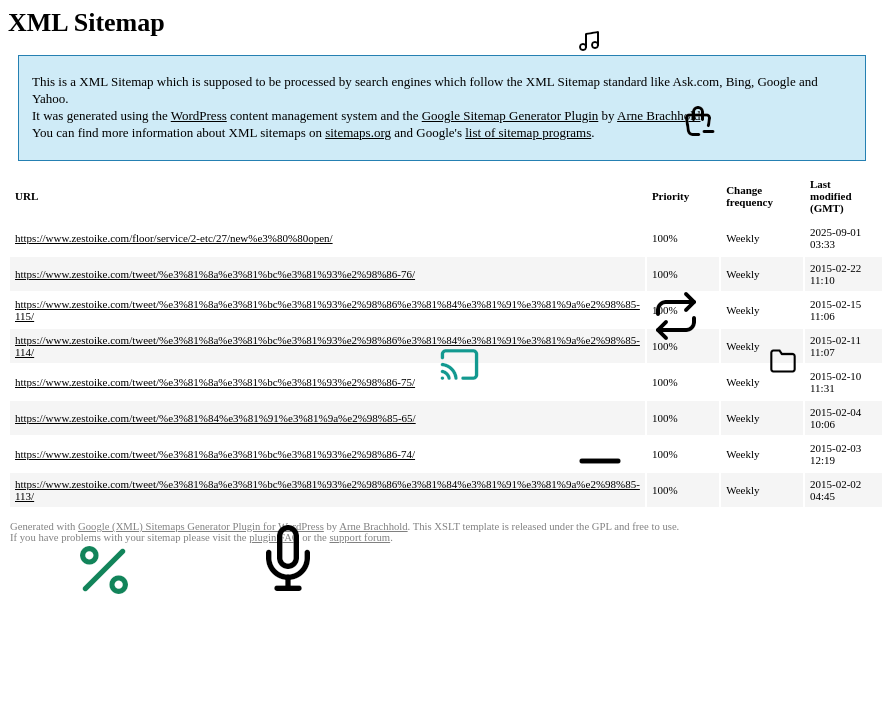 The height and width of the screenshot is (720, 884). What do you see at coordinates (288, 558) in the screenshot?
I see `tap to use voice input` at bounding box center [288, 558].